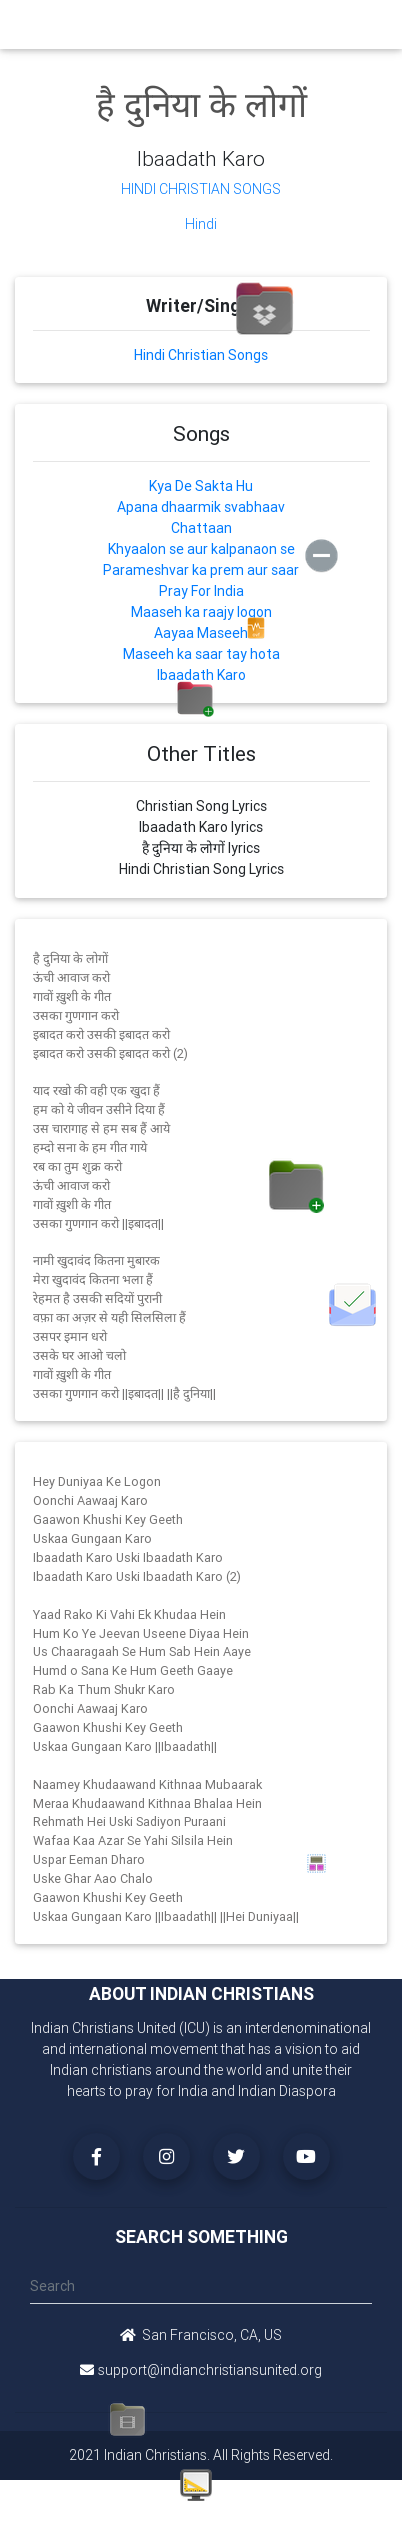 Image resolution: width=402 pixels, height=2540 pixels. Describe the element at coordinates (264, 308) in the screenshot. I see `open dropbox synced folder` at that location.